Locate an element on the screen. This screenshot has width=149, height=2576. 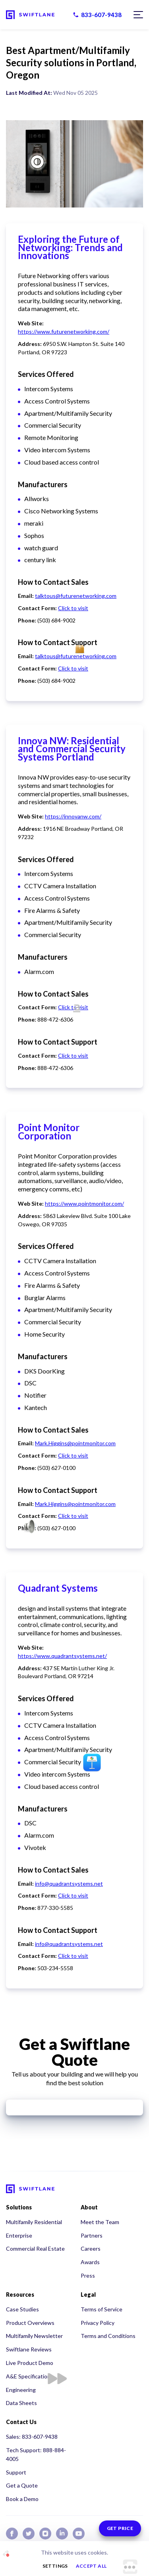
fast forward media playback is located at coordinates (57, 2378).